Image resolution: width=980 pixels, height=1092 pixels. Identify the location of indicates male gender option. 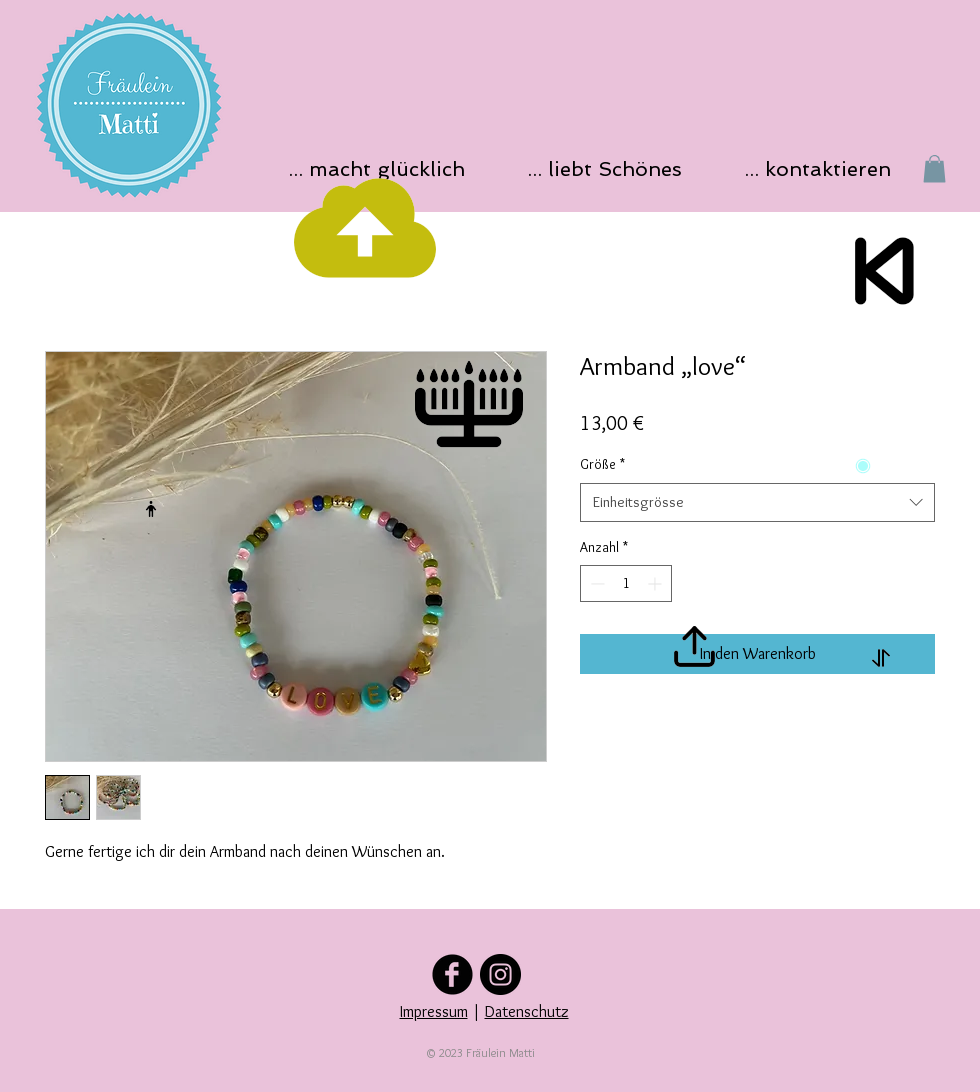
(151, 509).